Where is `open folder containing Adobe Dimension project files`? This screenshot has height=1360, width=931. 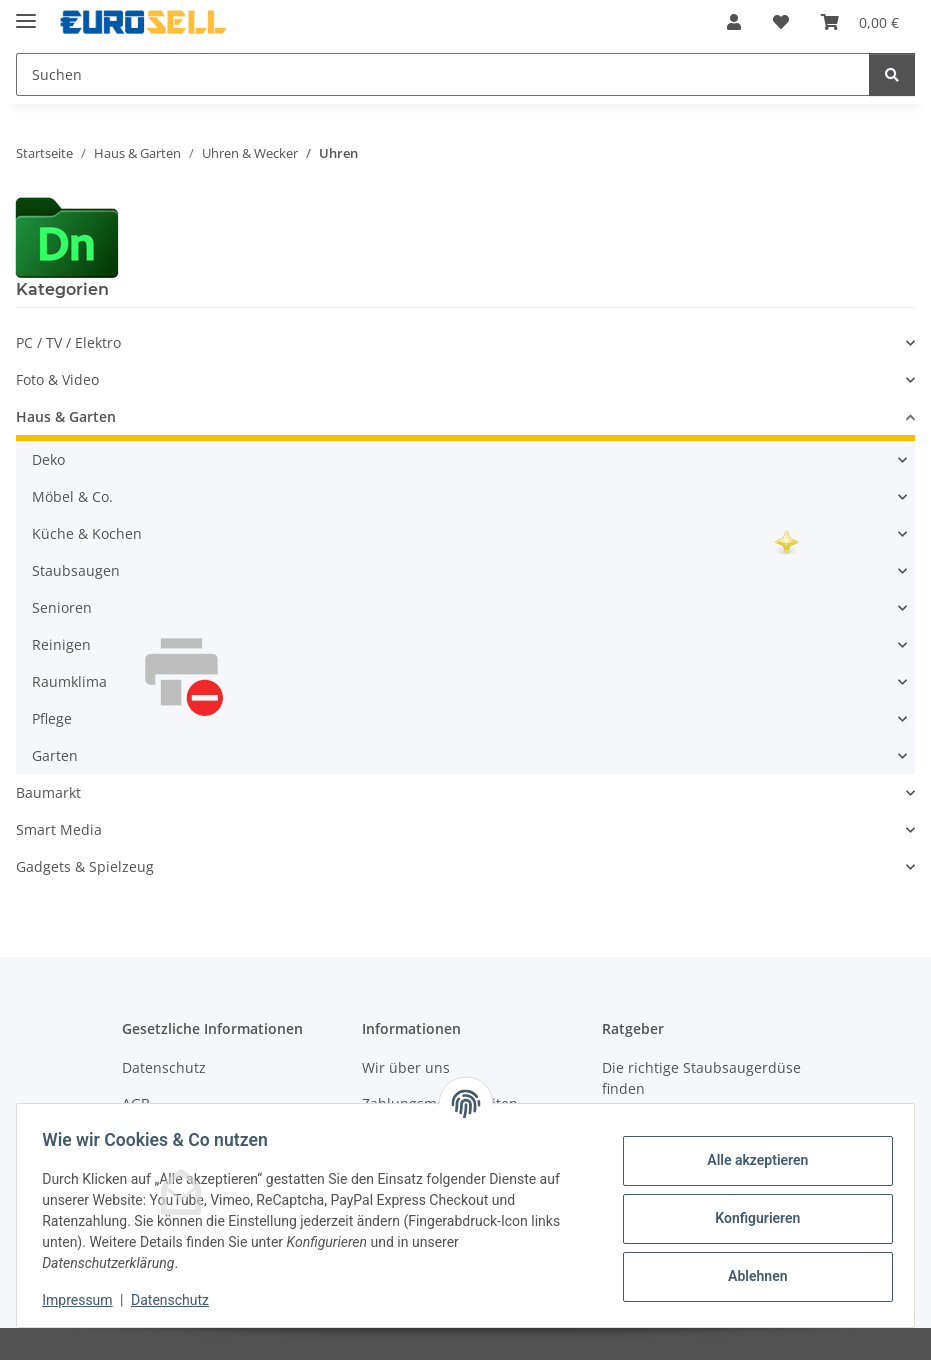
open folder containing Adobe Dimension project files is located at coordinates (66, 240).